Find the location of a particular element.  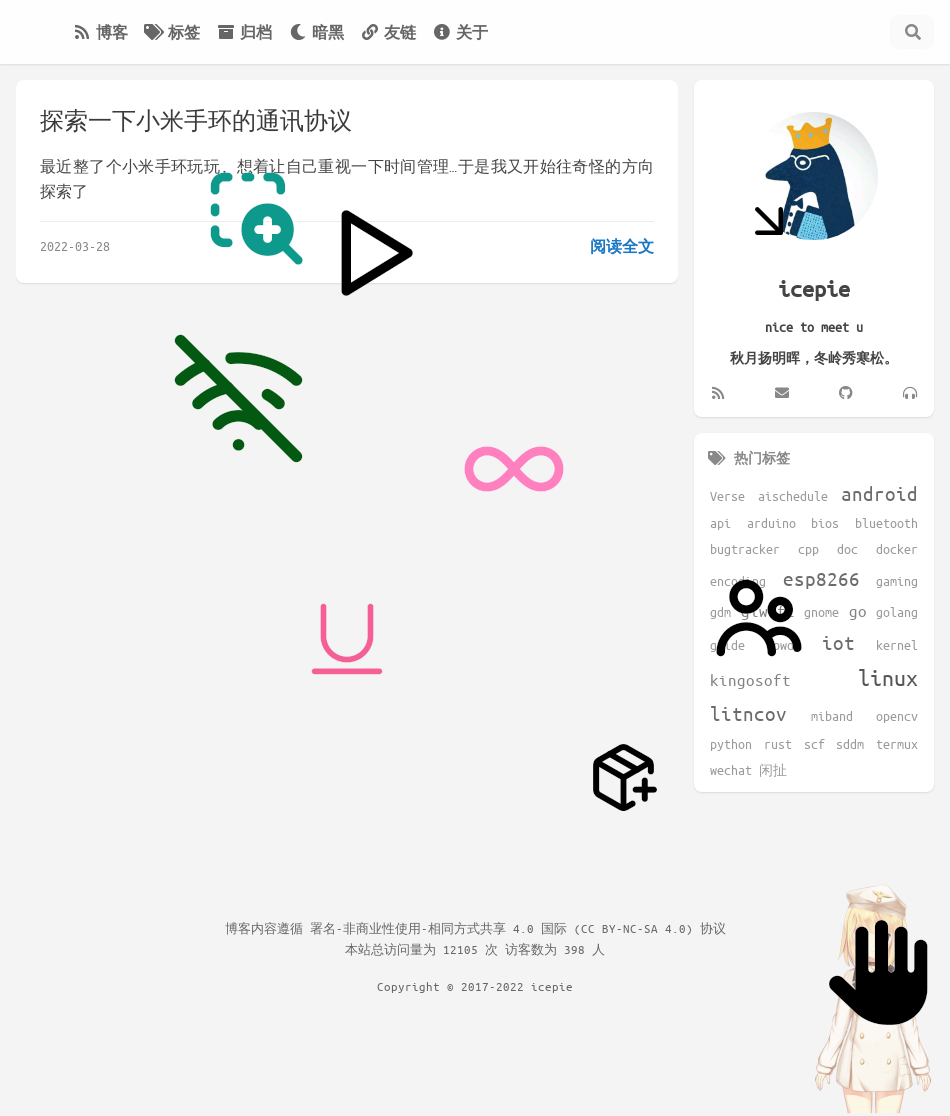

zoom in on a selected area is located at coordinates (254, 216).